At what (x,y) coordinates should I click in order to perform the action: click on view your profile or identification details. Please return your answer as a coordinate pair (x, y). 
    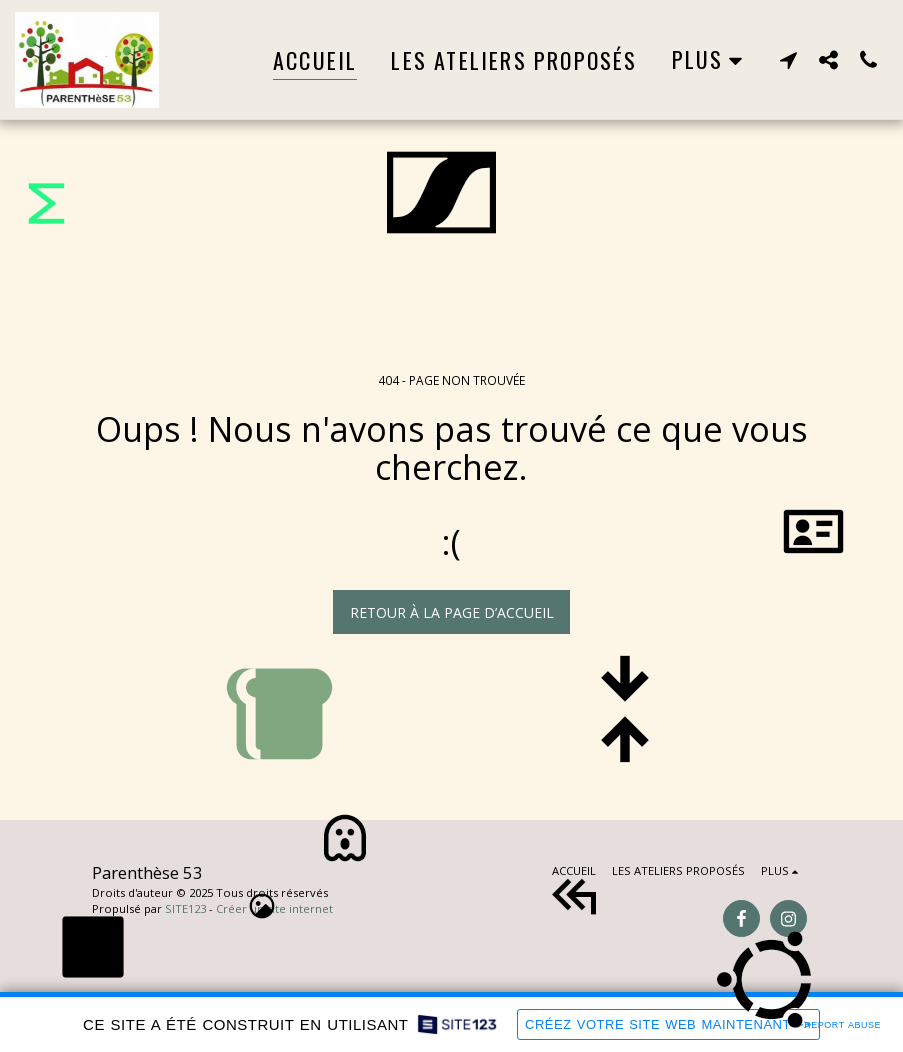
    Looking at the image, I should click on (813, 531).